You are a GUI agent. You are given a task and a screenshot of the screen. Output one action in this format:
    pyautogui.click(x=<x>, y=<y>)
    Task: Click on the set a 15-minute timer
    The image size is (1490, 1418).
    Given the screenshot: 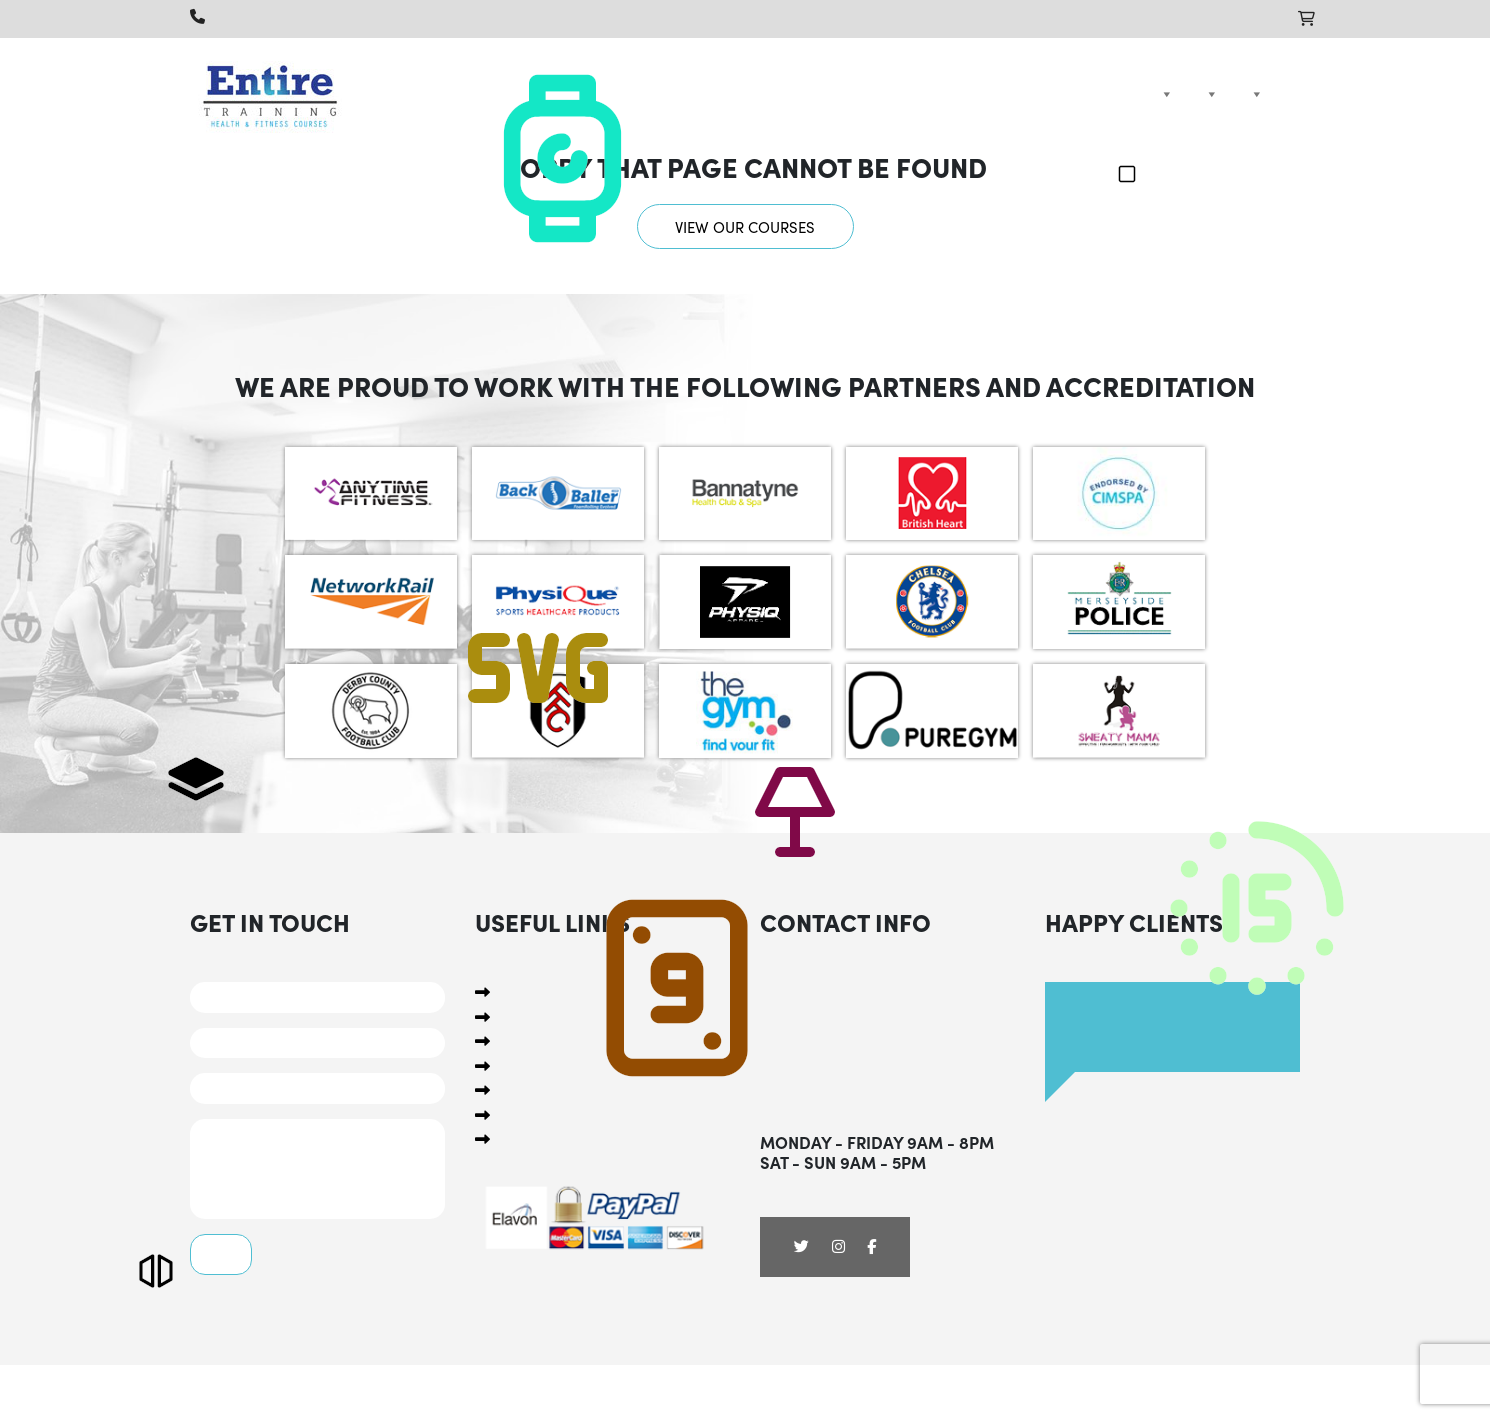 What is the action you would take?
    pyautogui.click(x=1257, y=908)
    